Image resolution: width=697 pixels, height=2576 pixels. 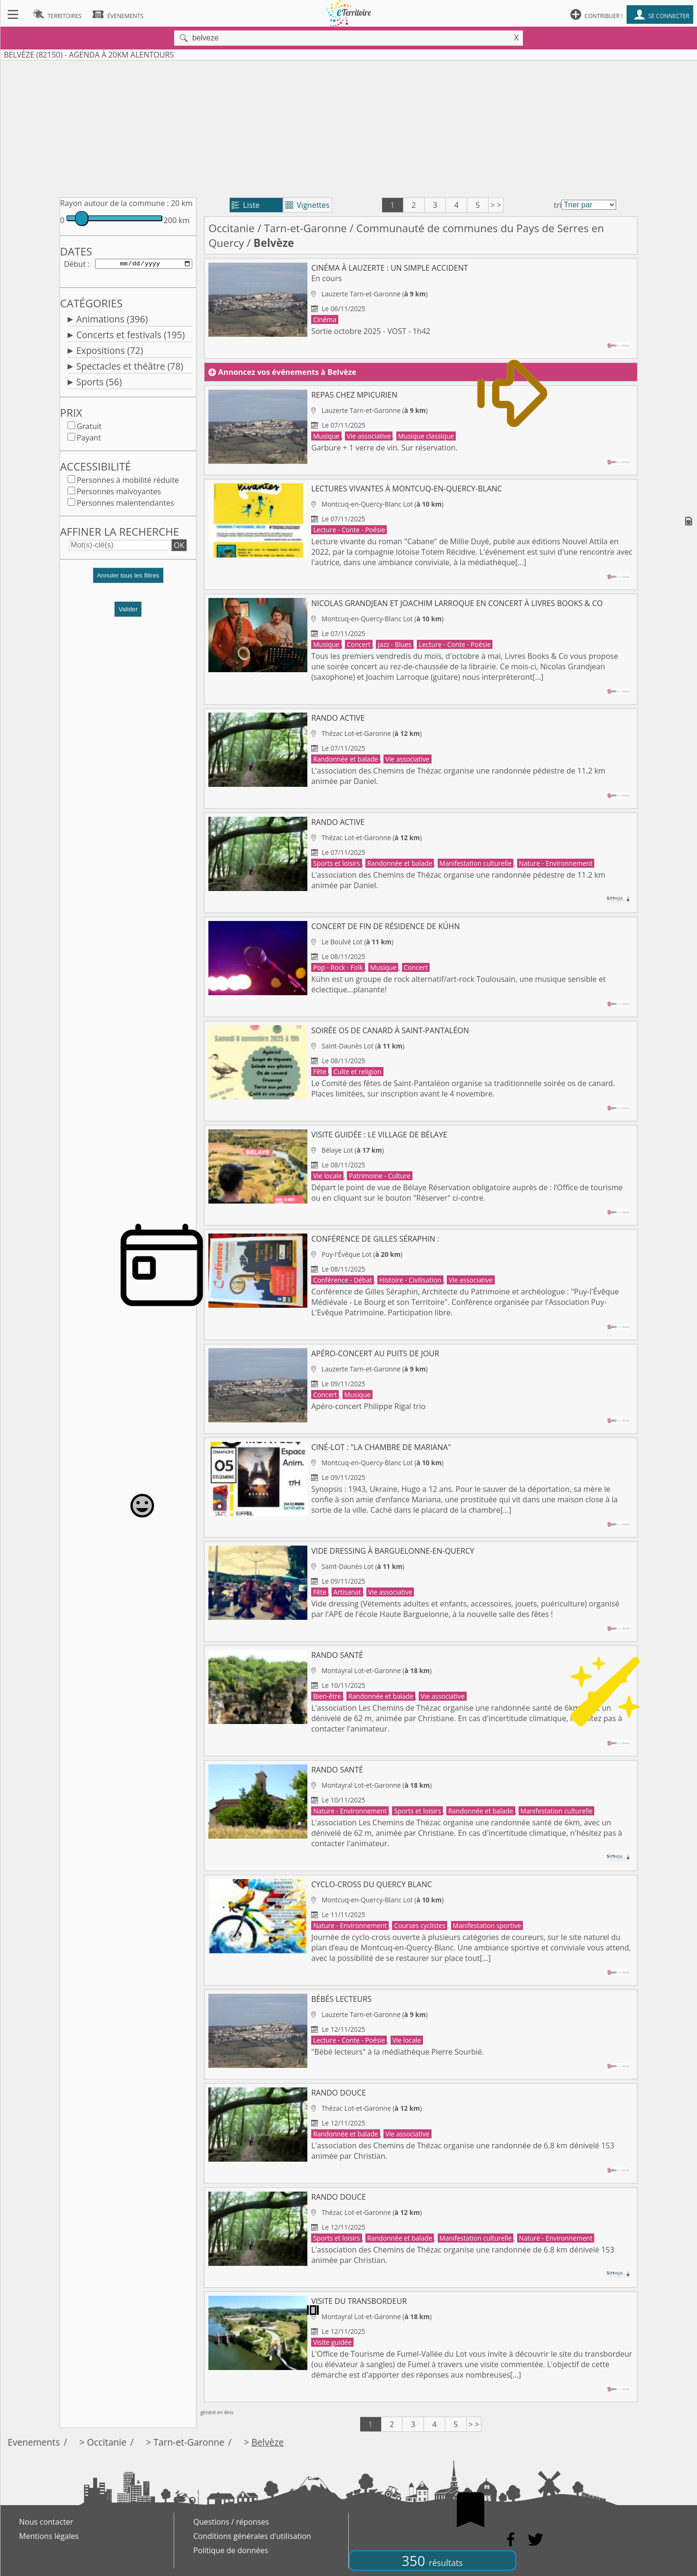 What do you see at coordinates (142, 1506) in the screenshot?
I see `insert an emoji or emoticon` at bounding box center [142, 1506].